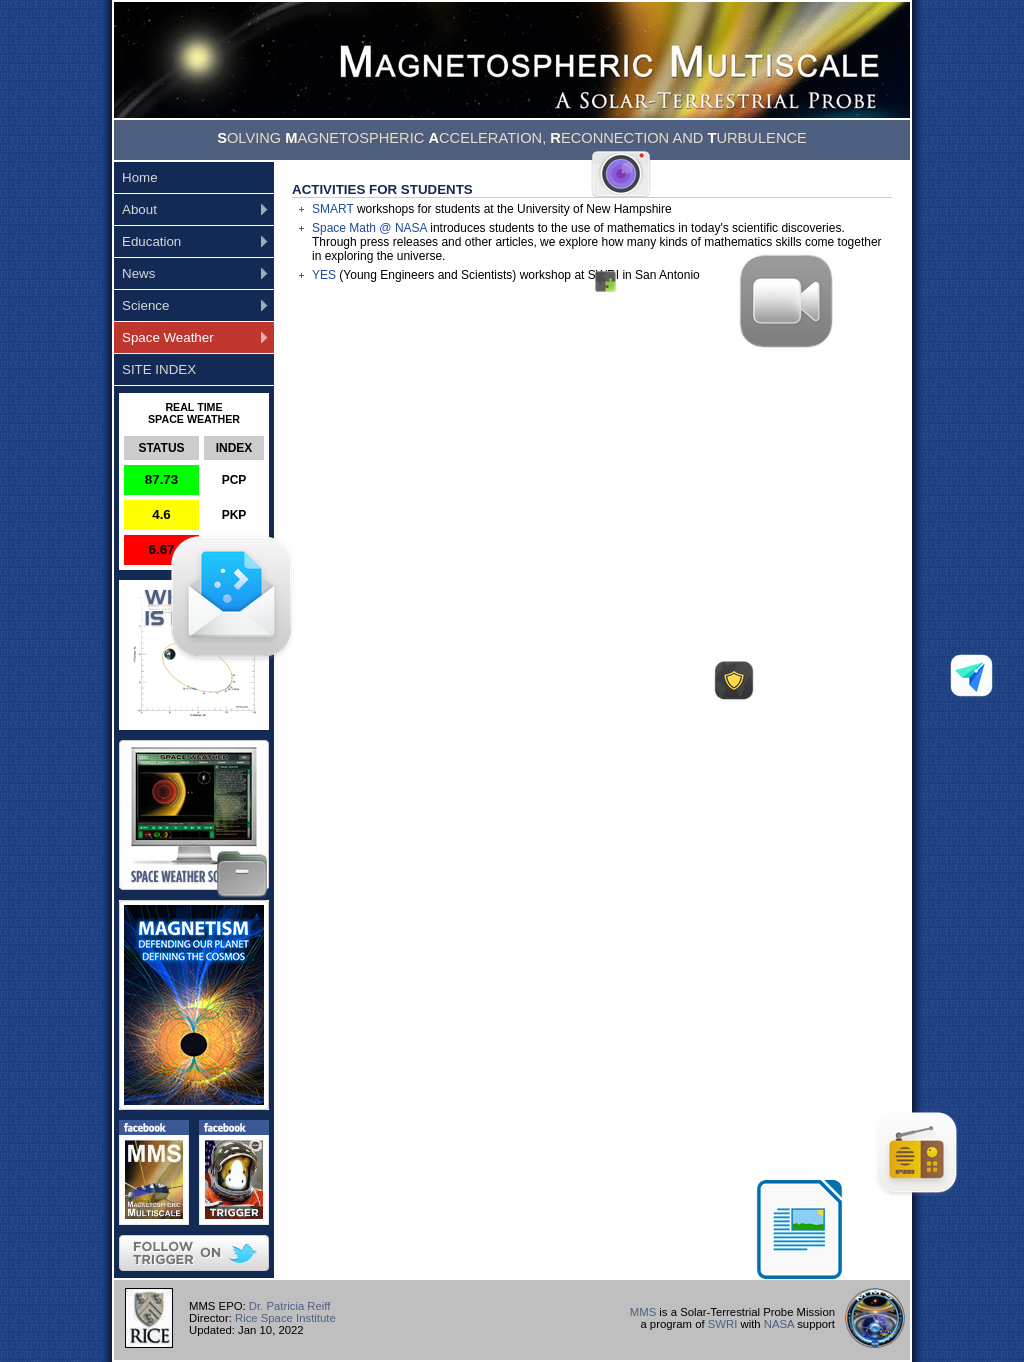 Image resolution: width=1024 pixels, height=1362 pixels. I want to click on open the file manager application, so click(242, 874).